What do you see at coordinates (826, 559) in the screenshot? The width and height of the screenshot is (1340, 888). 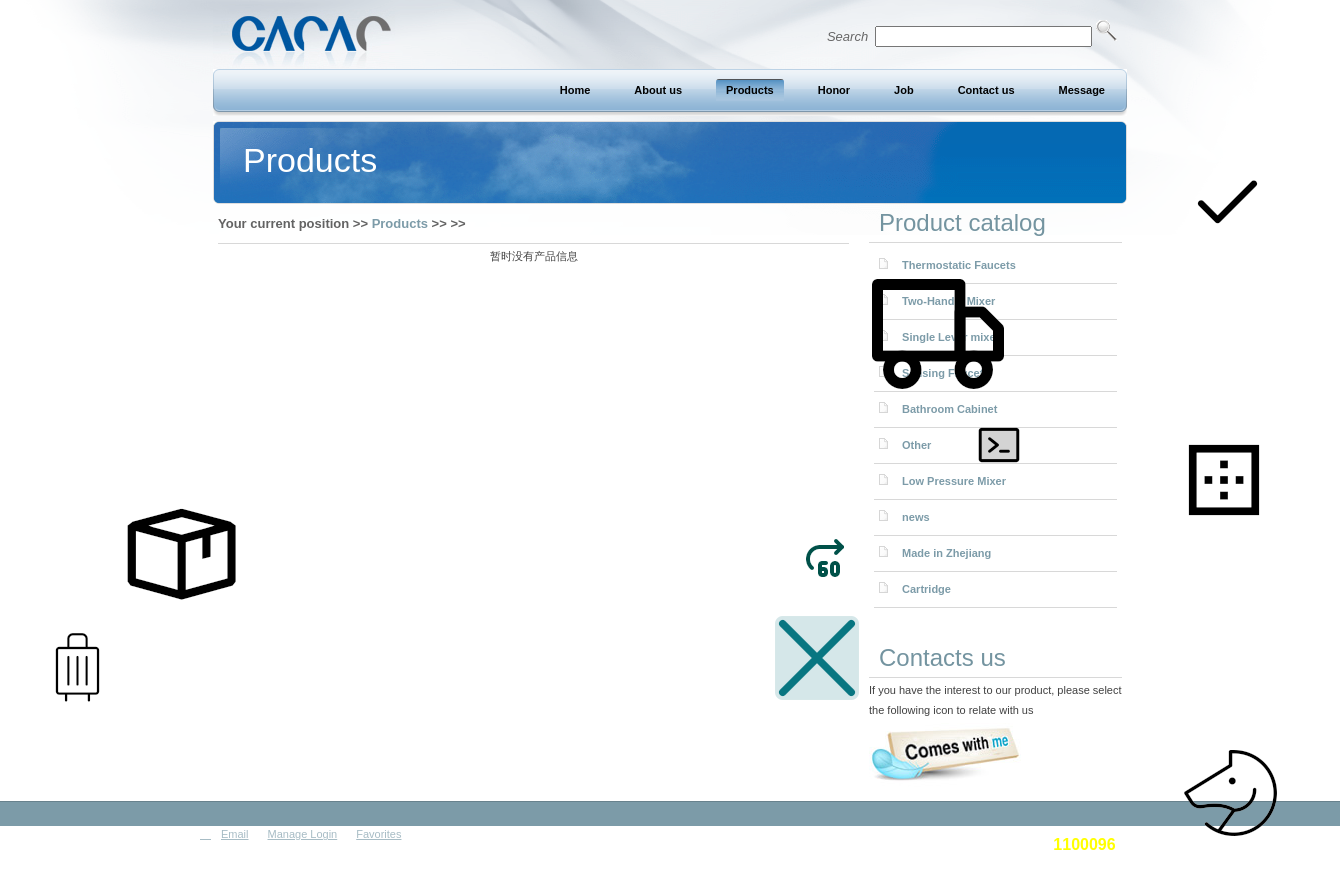 I see `skip forward 60 seconds` at bounding box center [826, 559].